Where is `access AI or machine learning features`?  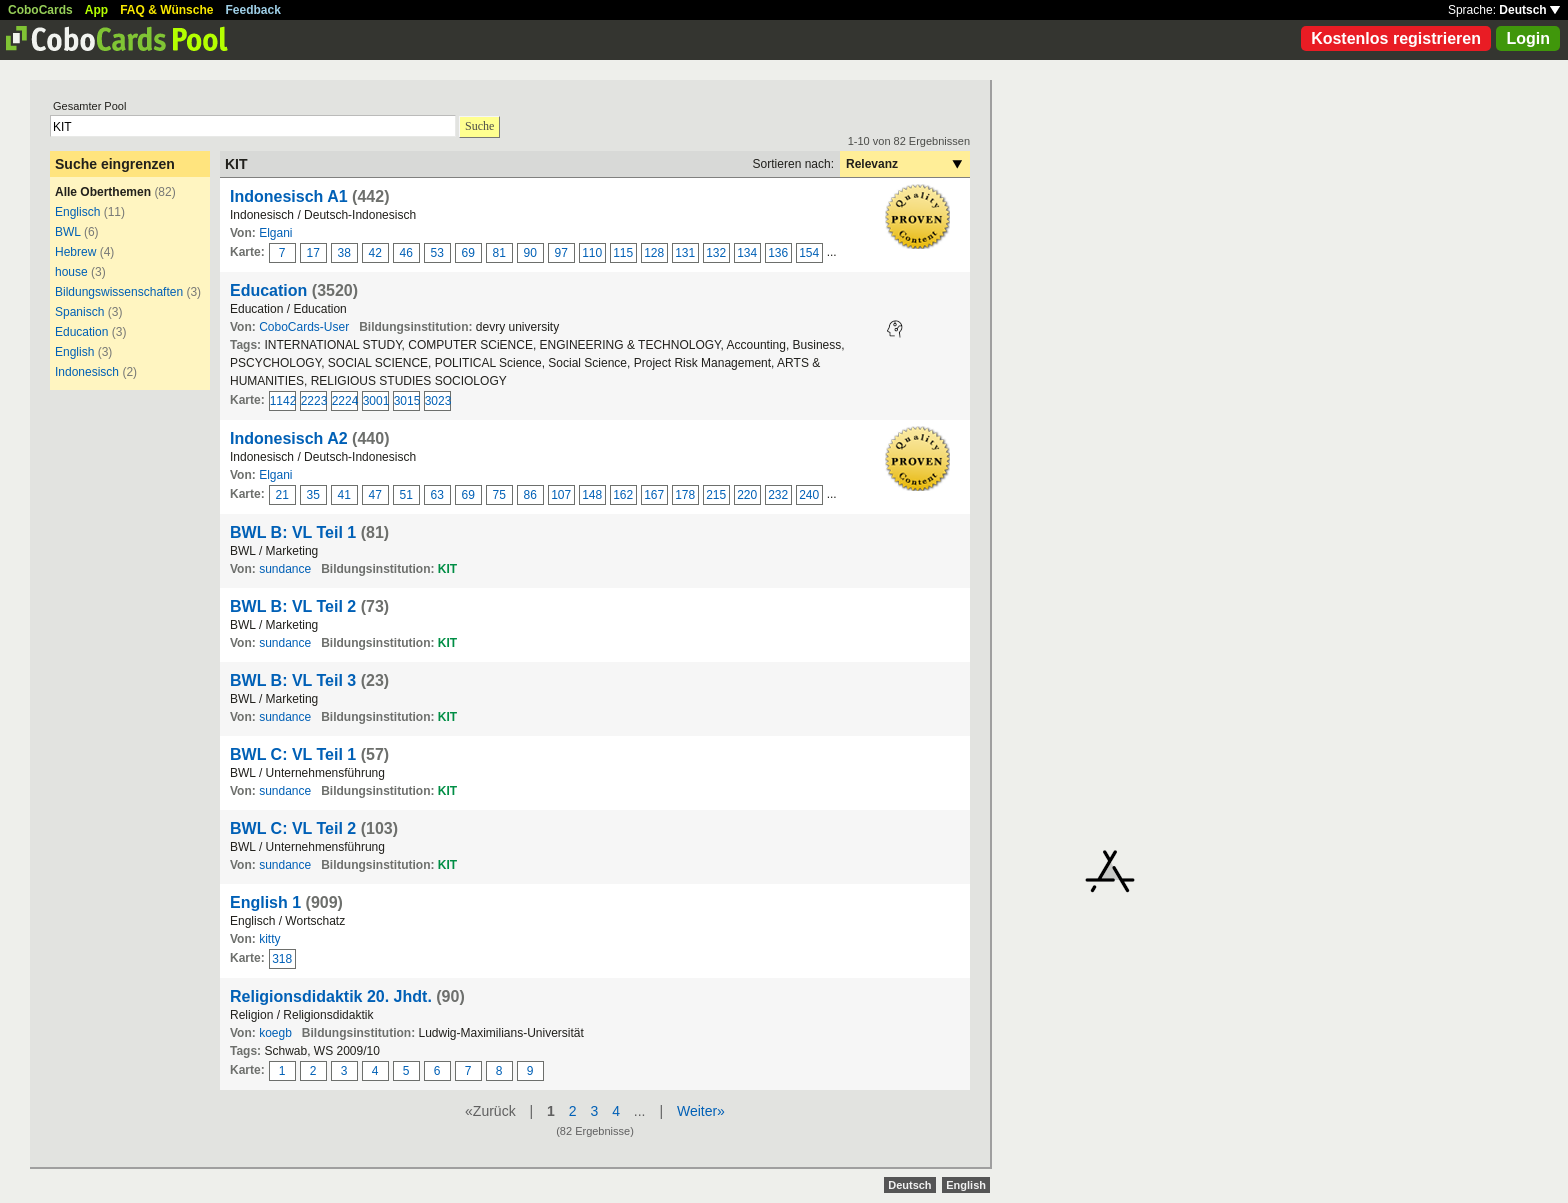 access AI or machine learning features is located at coordinates (895, 329).